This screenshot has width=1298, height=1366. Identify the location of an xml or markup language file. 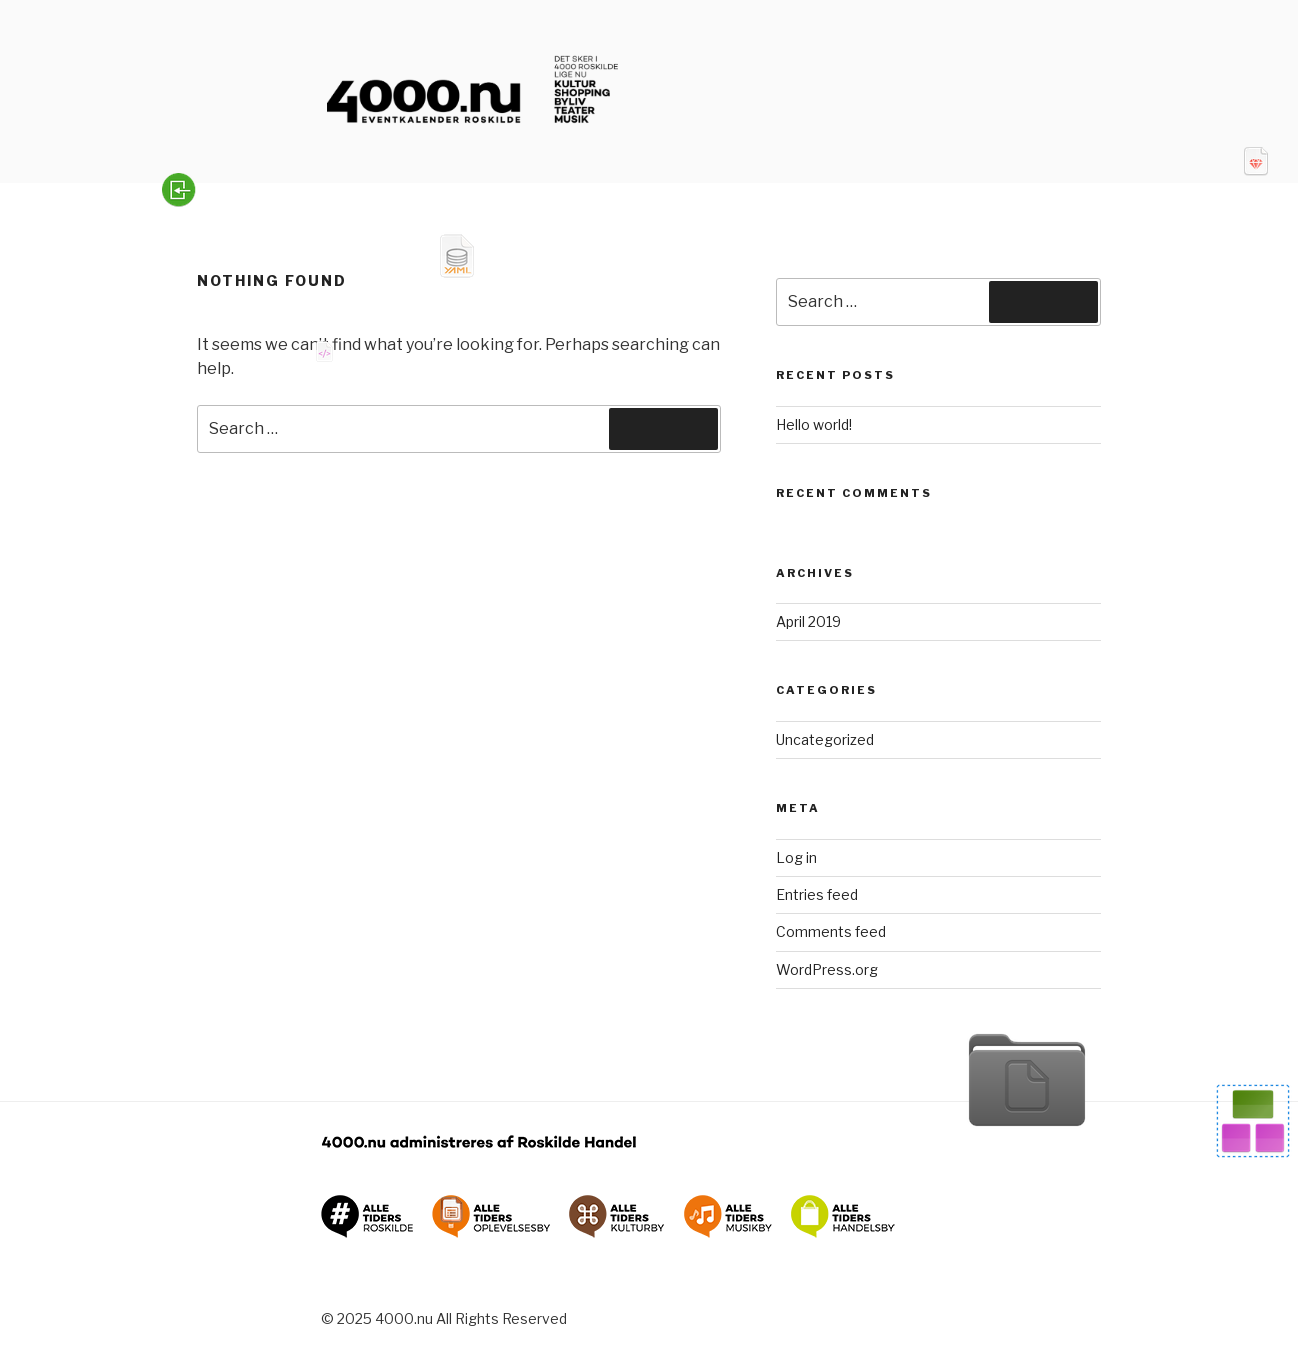
(324, 351).